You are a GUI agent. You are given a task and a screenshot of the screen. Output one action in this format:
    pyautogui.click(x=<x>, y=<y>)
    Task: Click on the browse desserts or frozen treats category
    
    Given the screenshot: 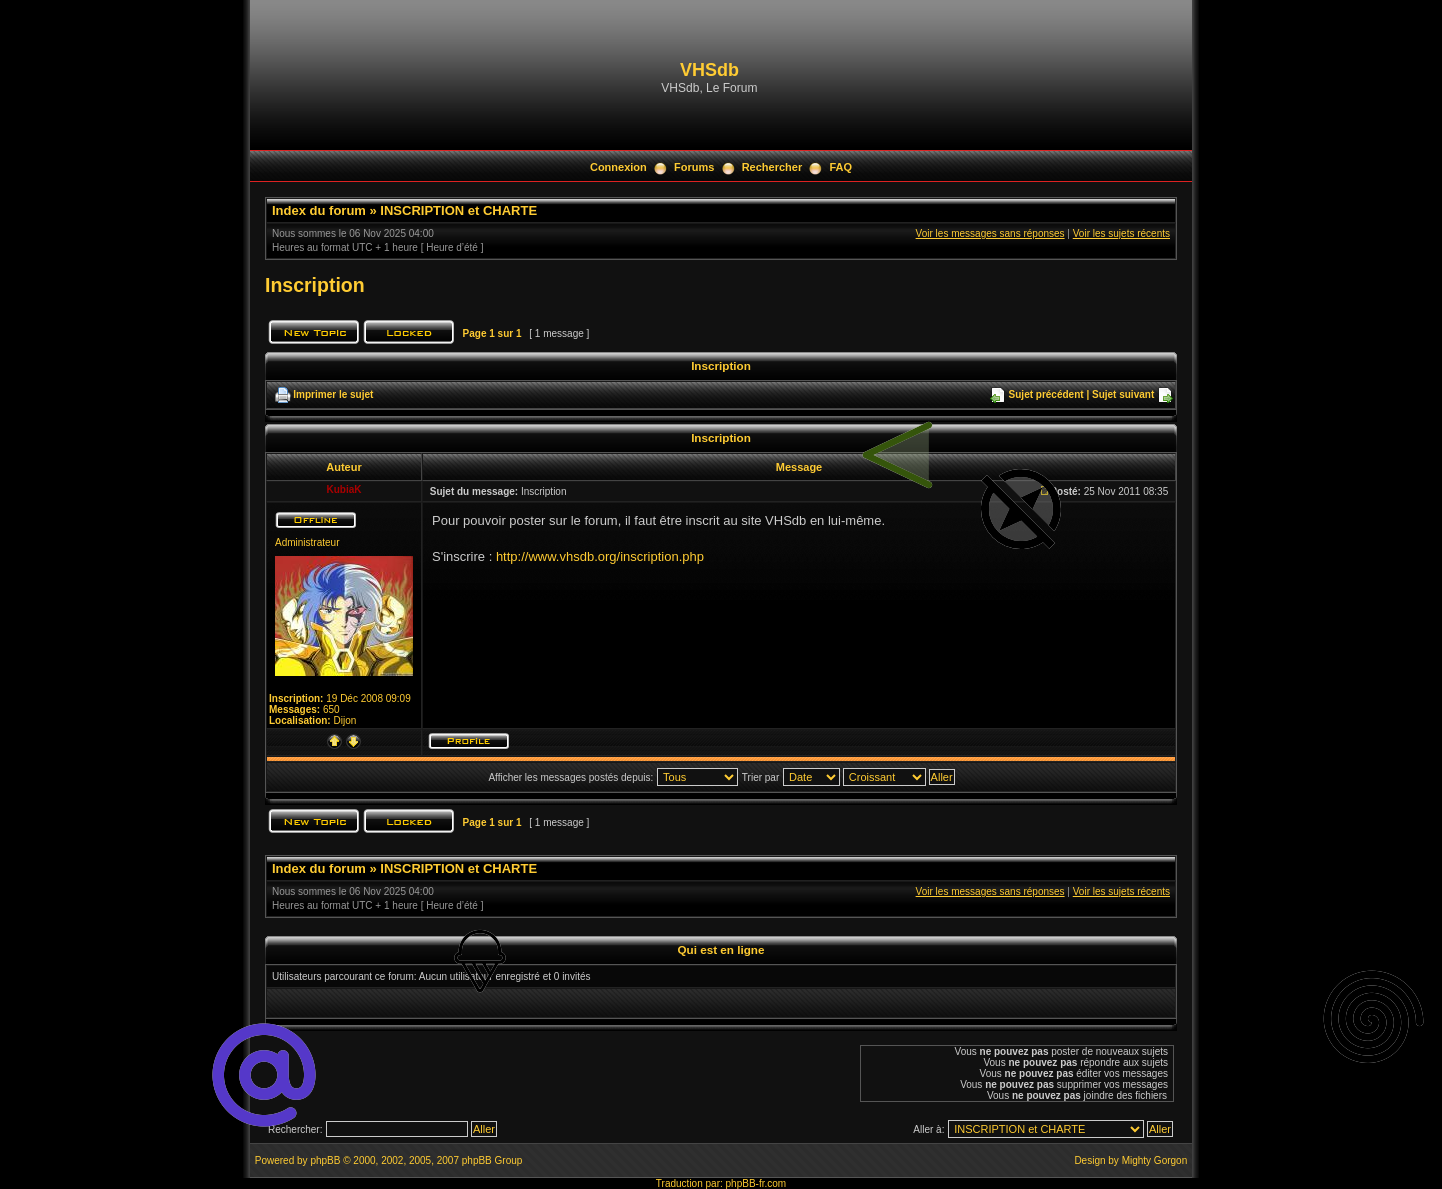 What is the action you would take?
    pyautogui.click(x=480, y=960)
    